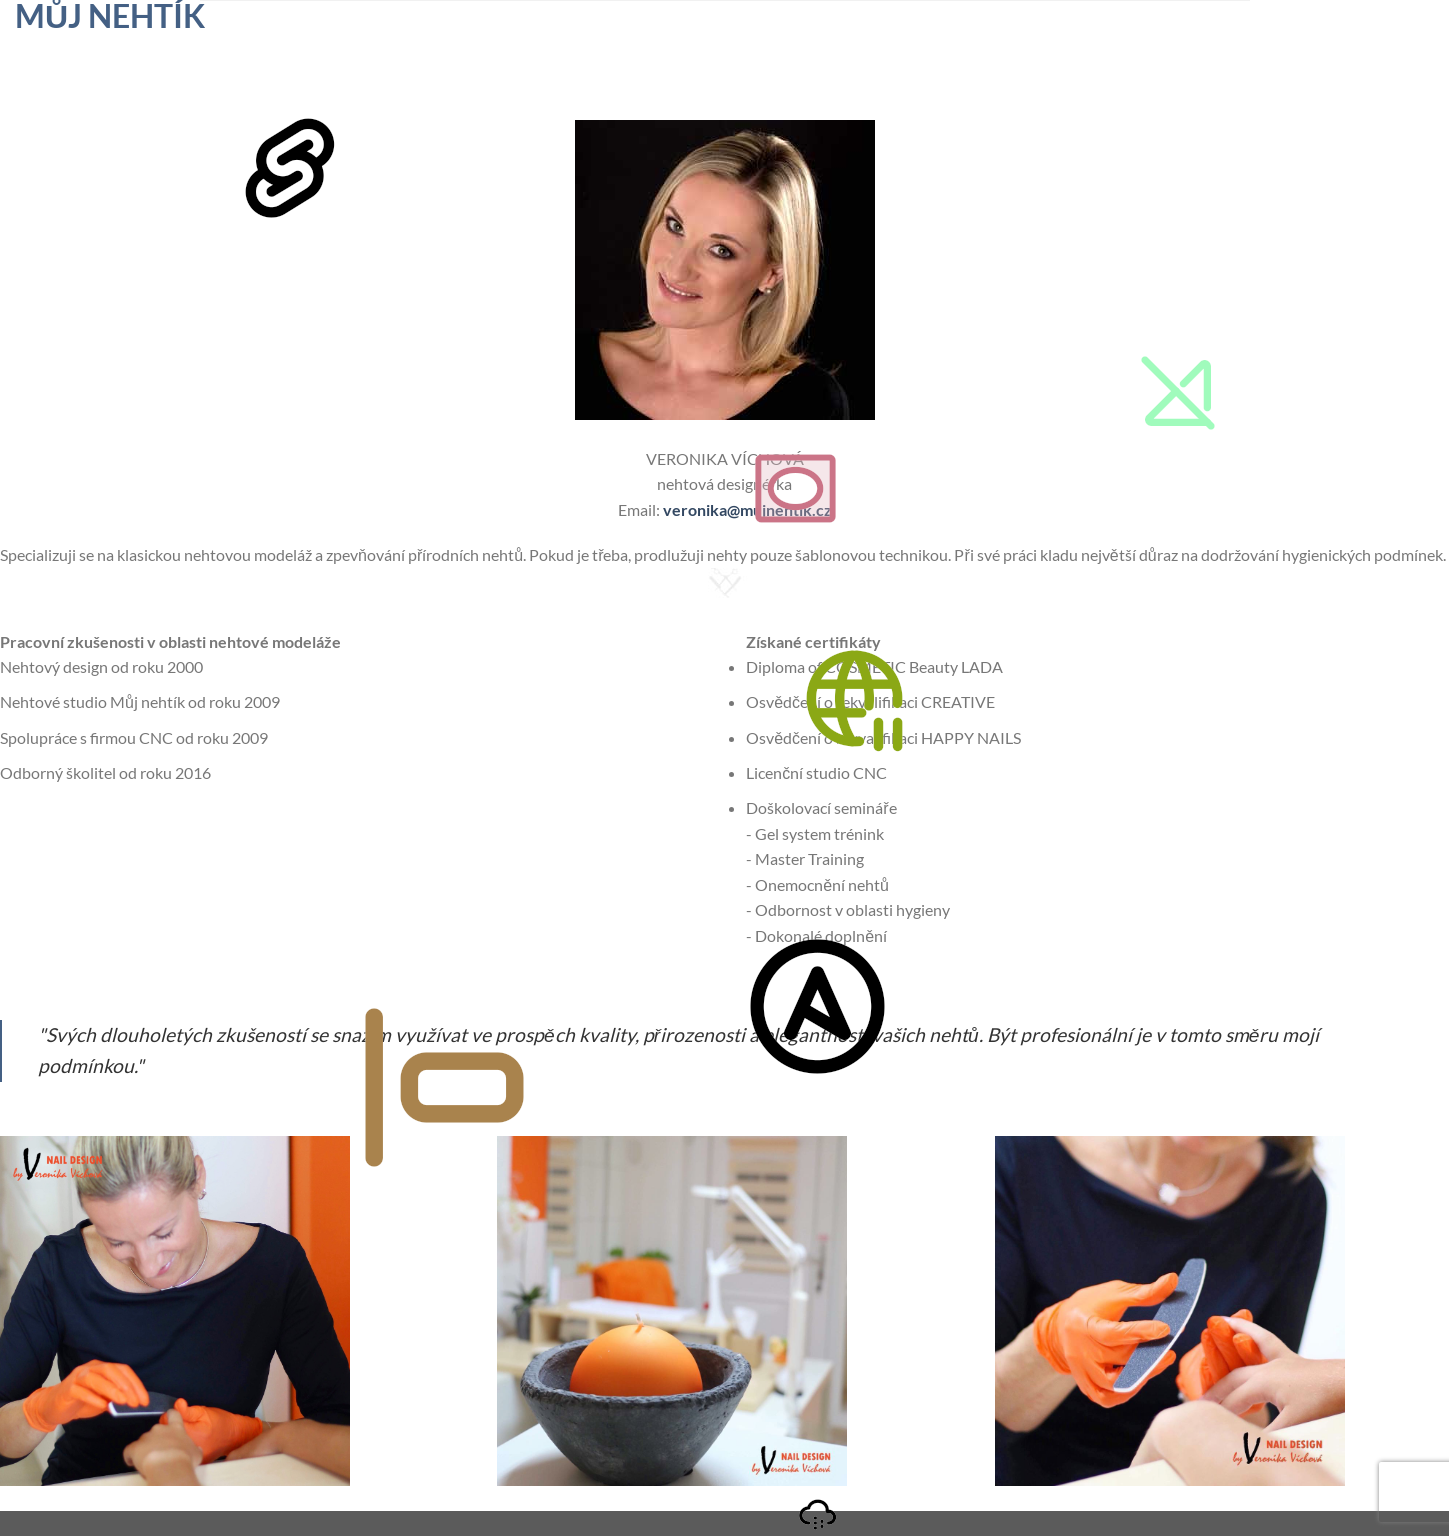  I want to click on align selected elements to the left, so click(444, 1087).